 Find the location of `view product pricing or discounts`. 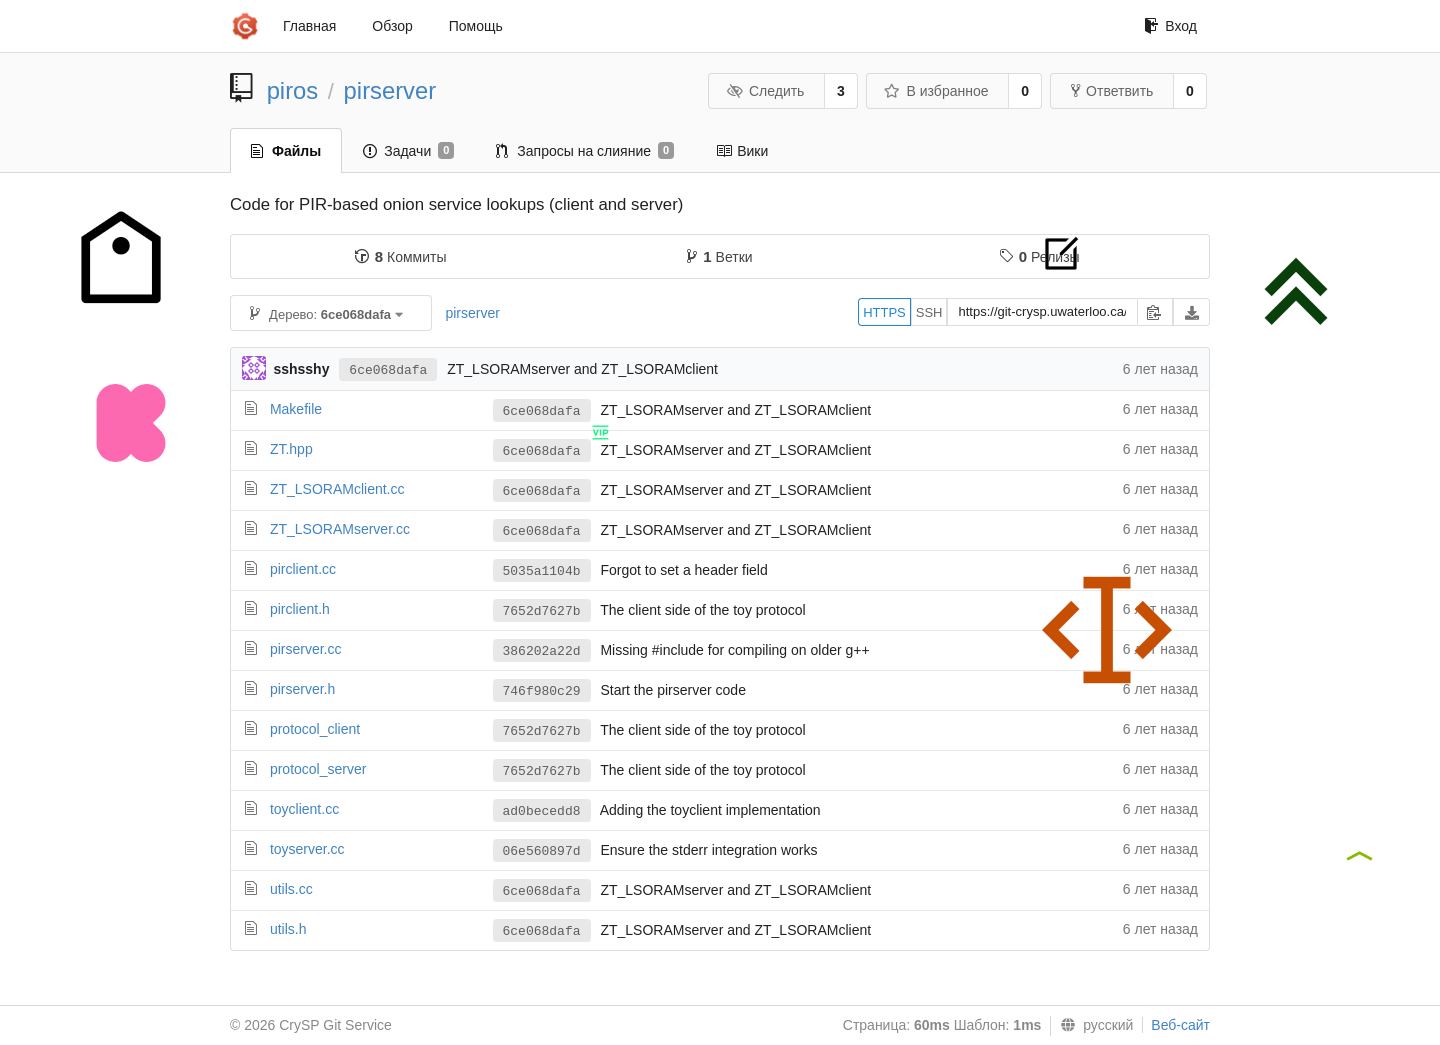

view product pricing or discounts is located at coordinates (121, 259).